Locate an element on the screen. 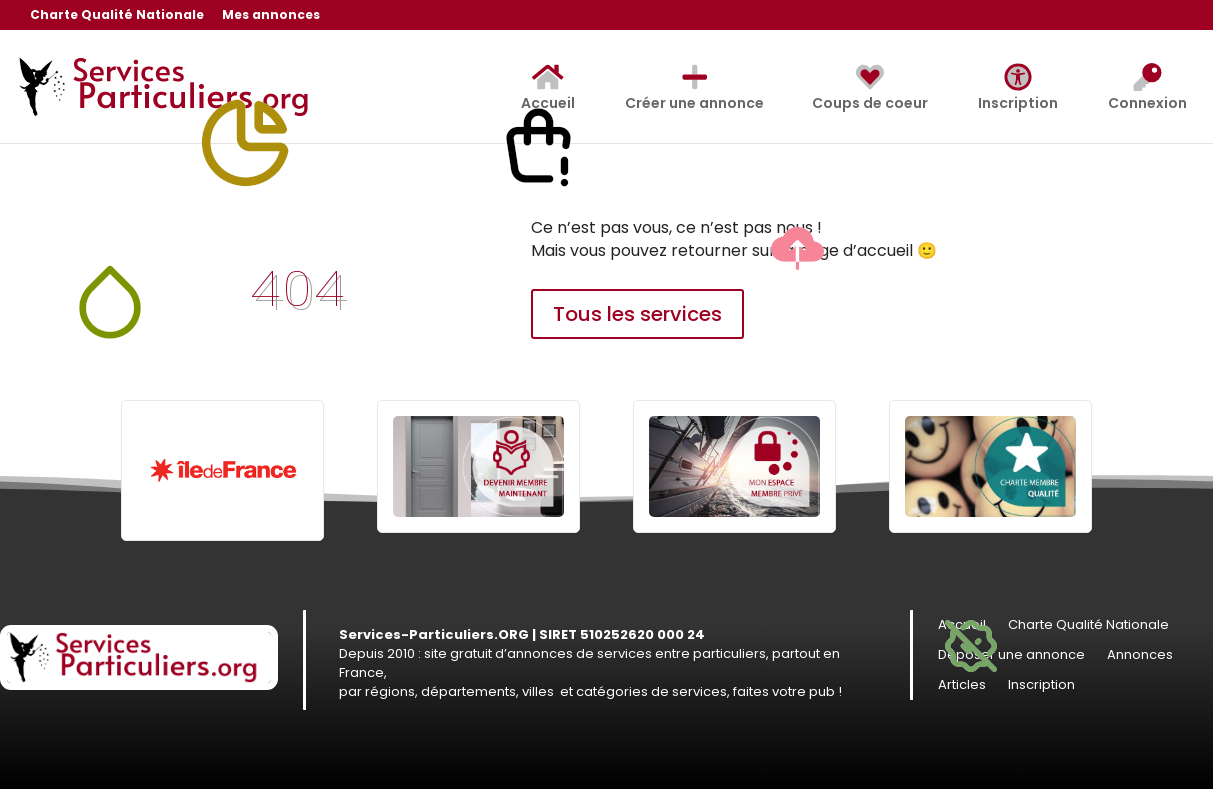 Image resolution: width=1213 pixels, height=789 pixels. view analytics or statistics breakdown is located at coordinates (245, 142).